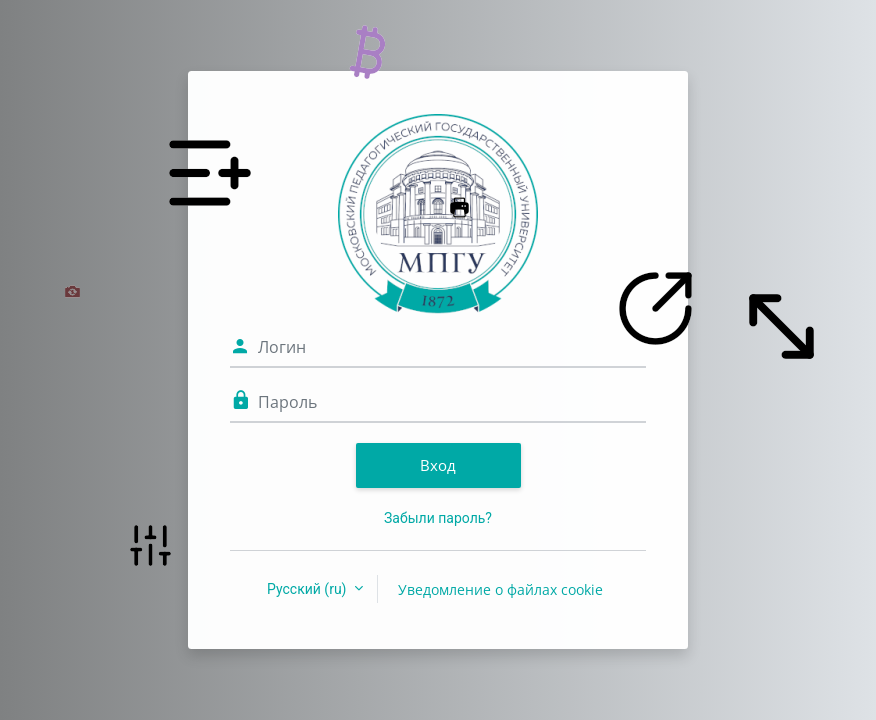 The width and height of the screenshot is (876, 720). I want to click on adjust settings or preferences, so click(150, 545).